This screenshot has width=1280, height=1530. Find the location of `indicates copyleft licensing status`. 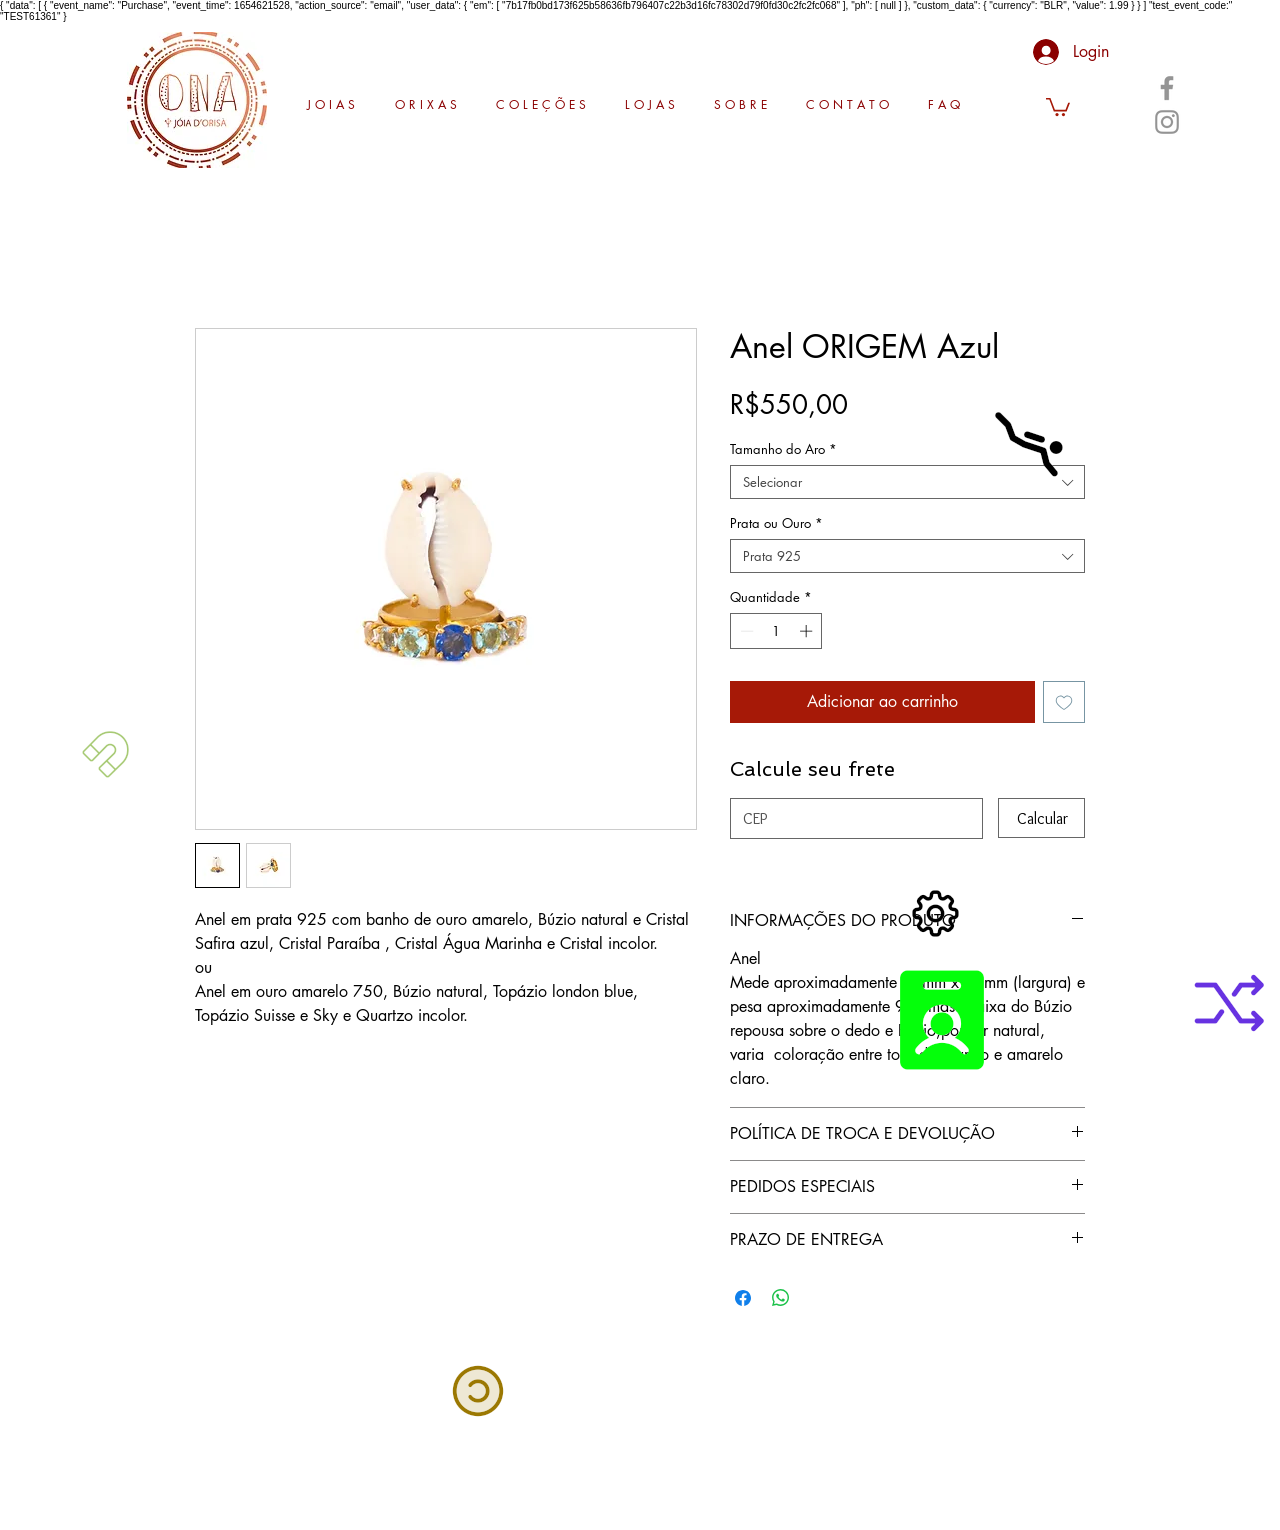

indicates copyleft licensing status is located at coordinates (478, 1391).